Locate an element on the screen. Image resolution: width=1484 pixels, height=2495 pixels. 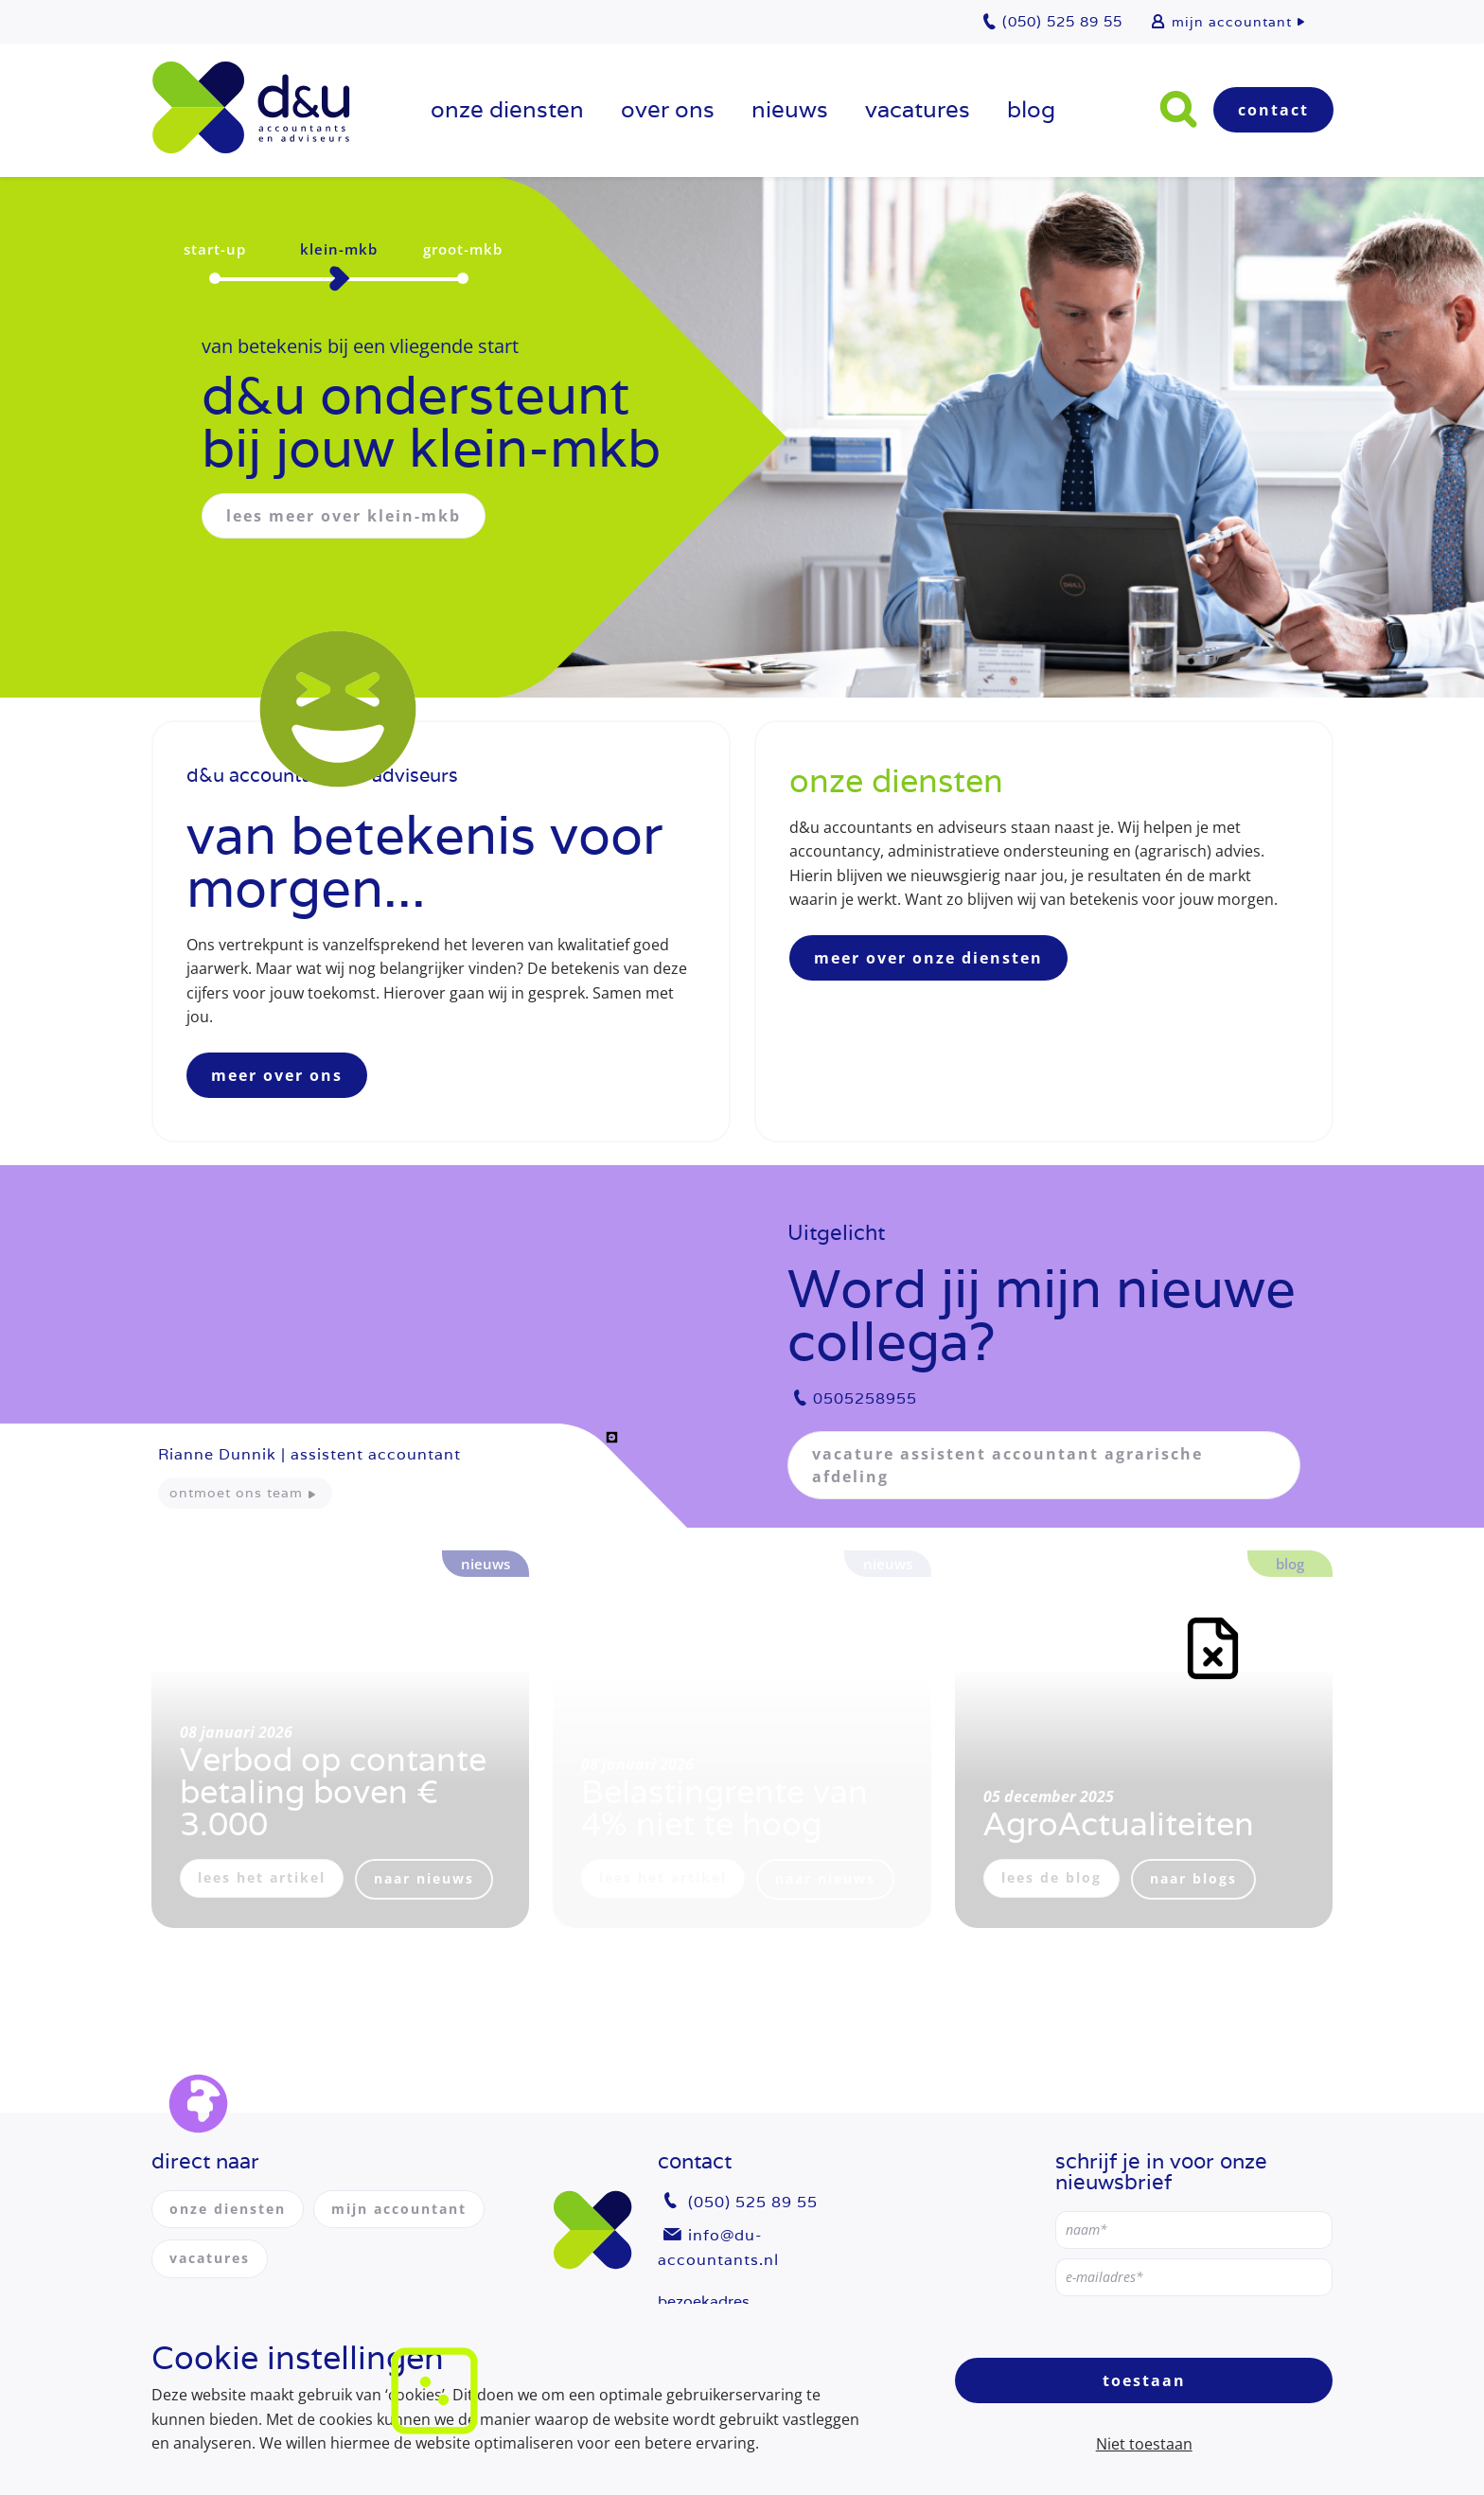
select africa region or language is located at coordinates (198, 2103).